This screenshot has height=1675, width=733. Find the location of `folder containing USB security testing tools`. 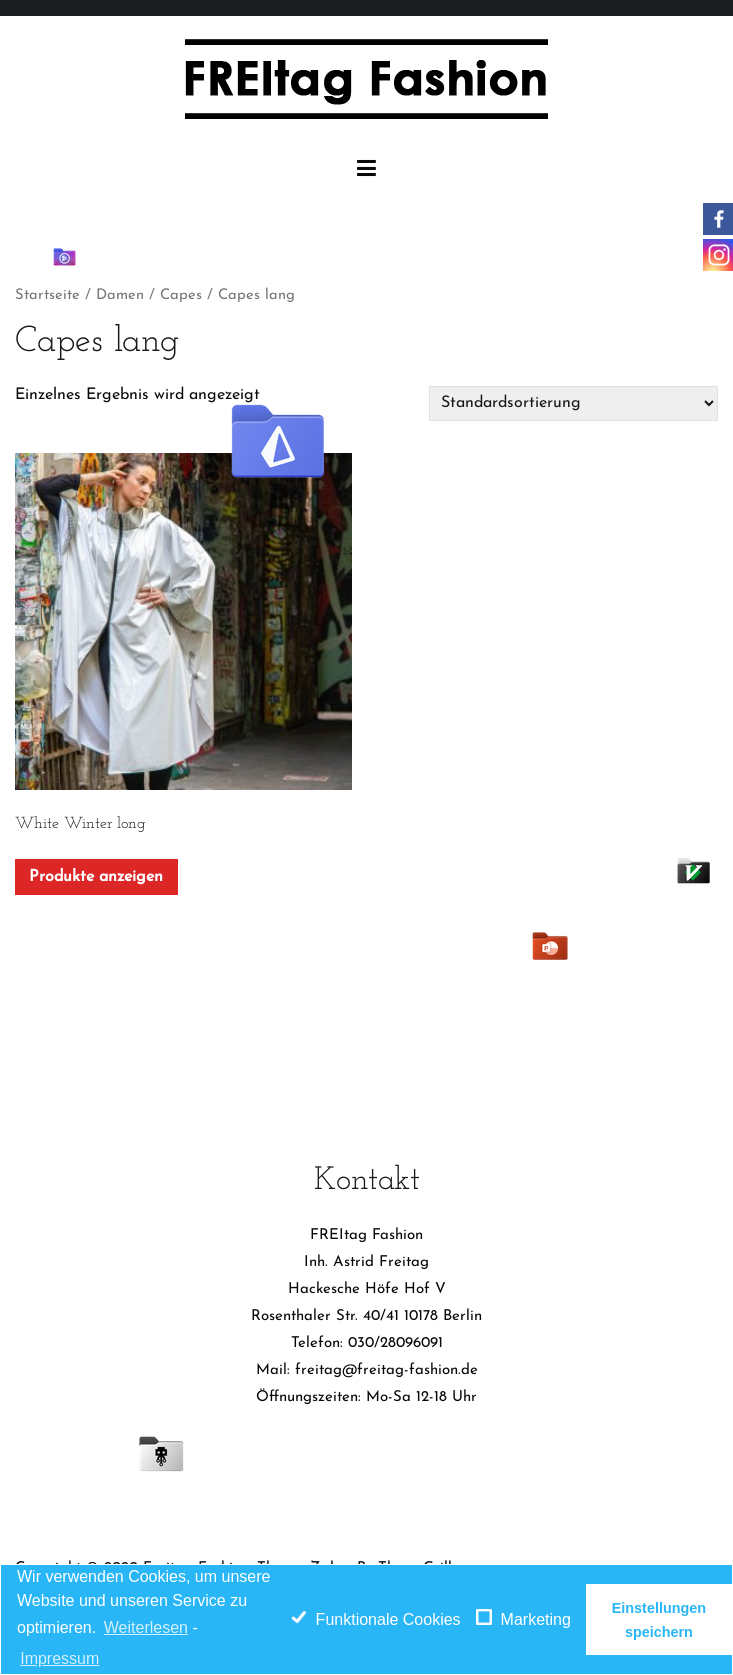

folder containing USB security testing tools is located at coordinates (161, 1455).